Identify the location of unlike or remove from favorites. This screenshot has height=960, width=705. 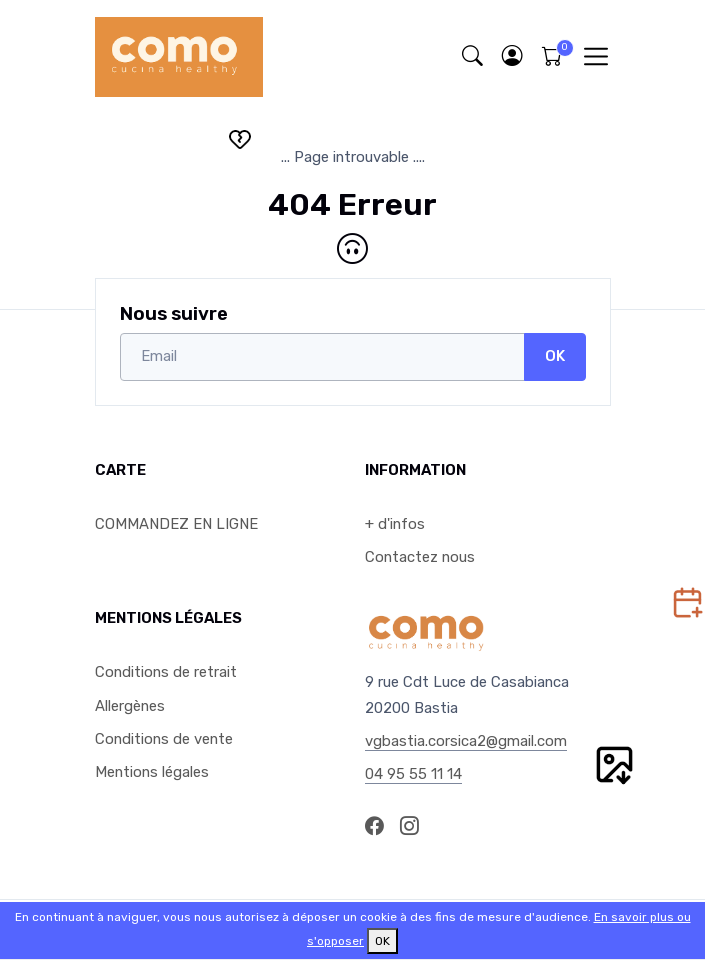
(240, 139).